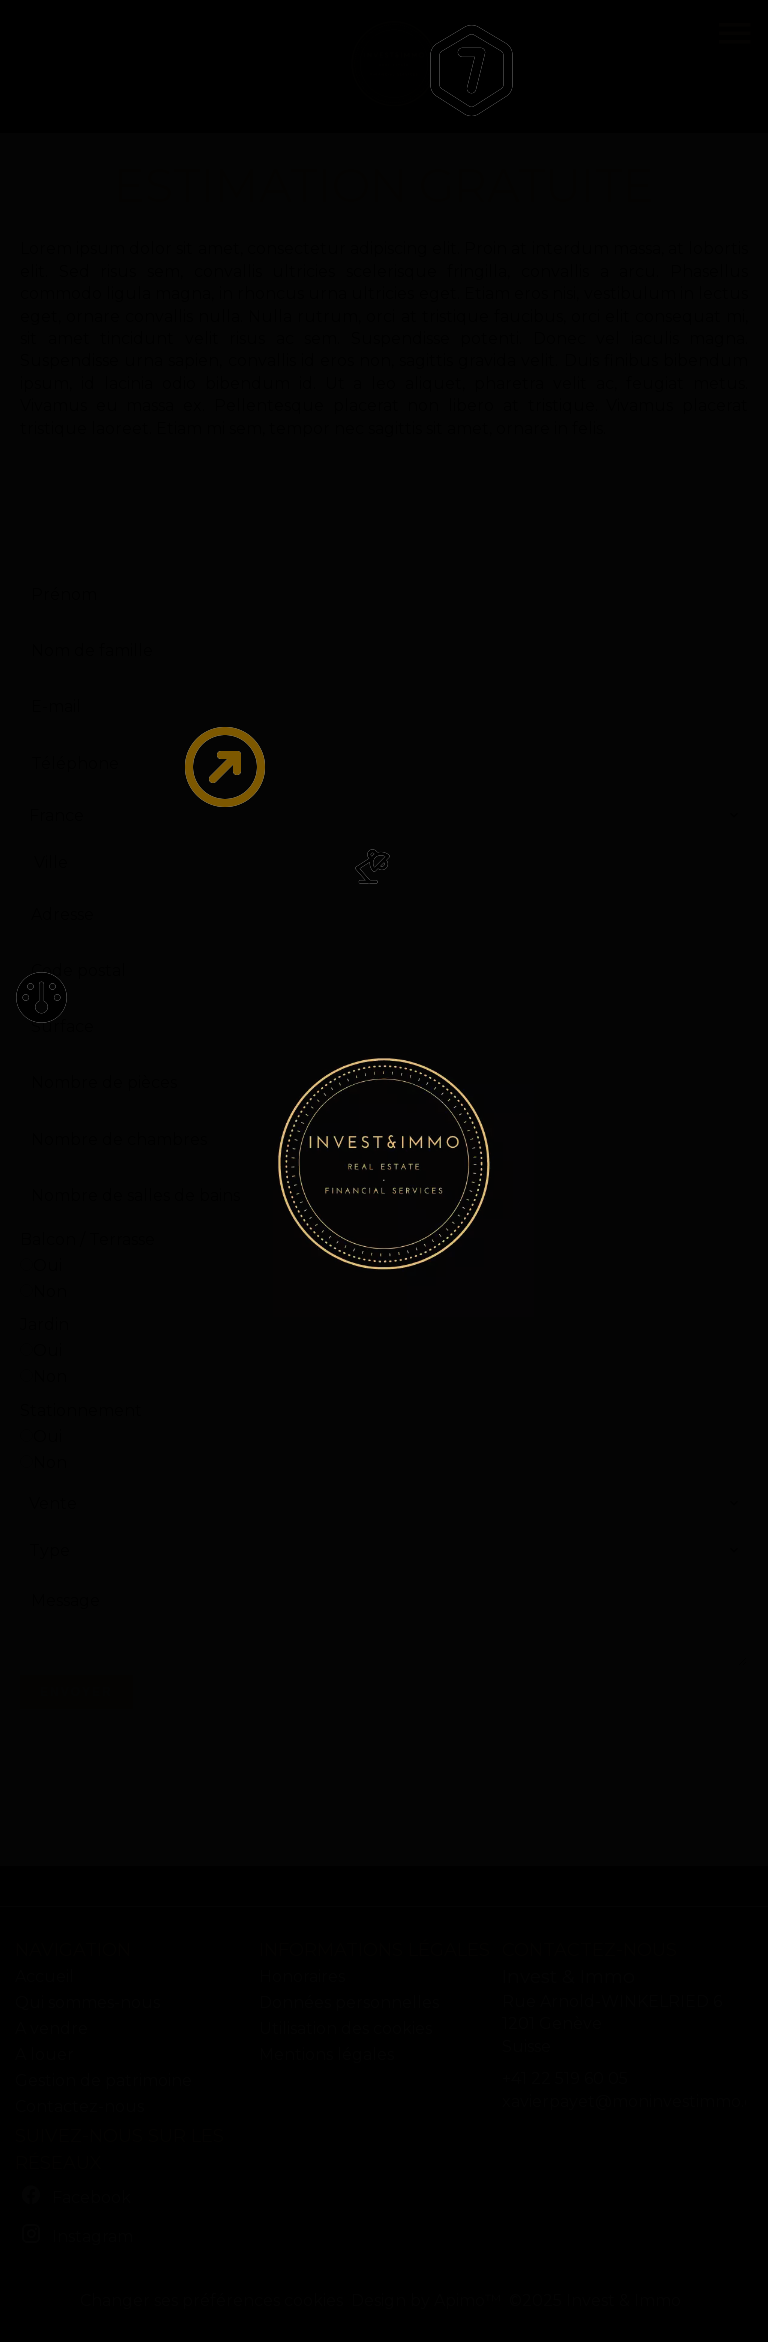 The image size is (768, 2342). What do you see at coordinates (41, 997) in the screenshot?
I see `view performance or speed metrics` at bounding box center [41, 997].